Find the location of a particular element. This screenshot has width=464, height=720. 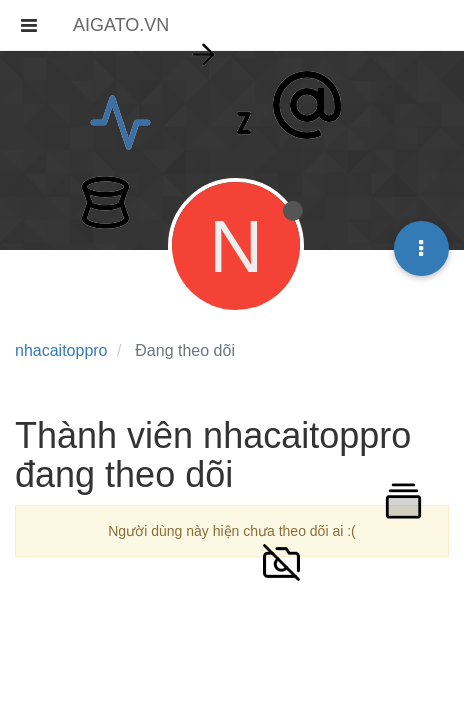

navigate to the next item or page is located at coordinates (203, 54).